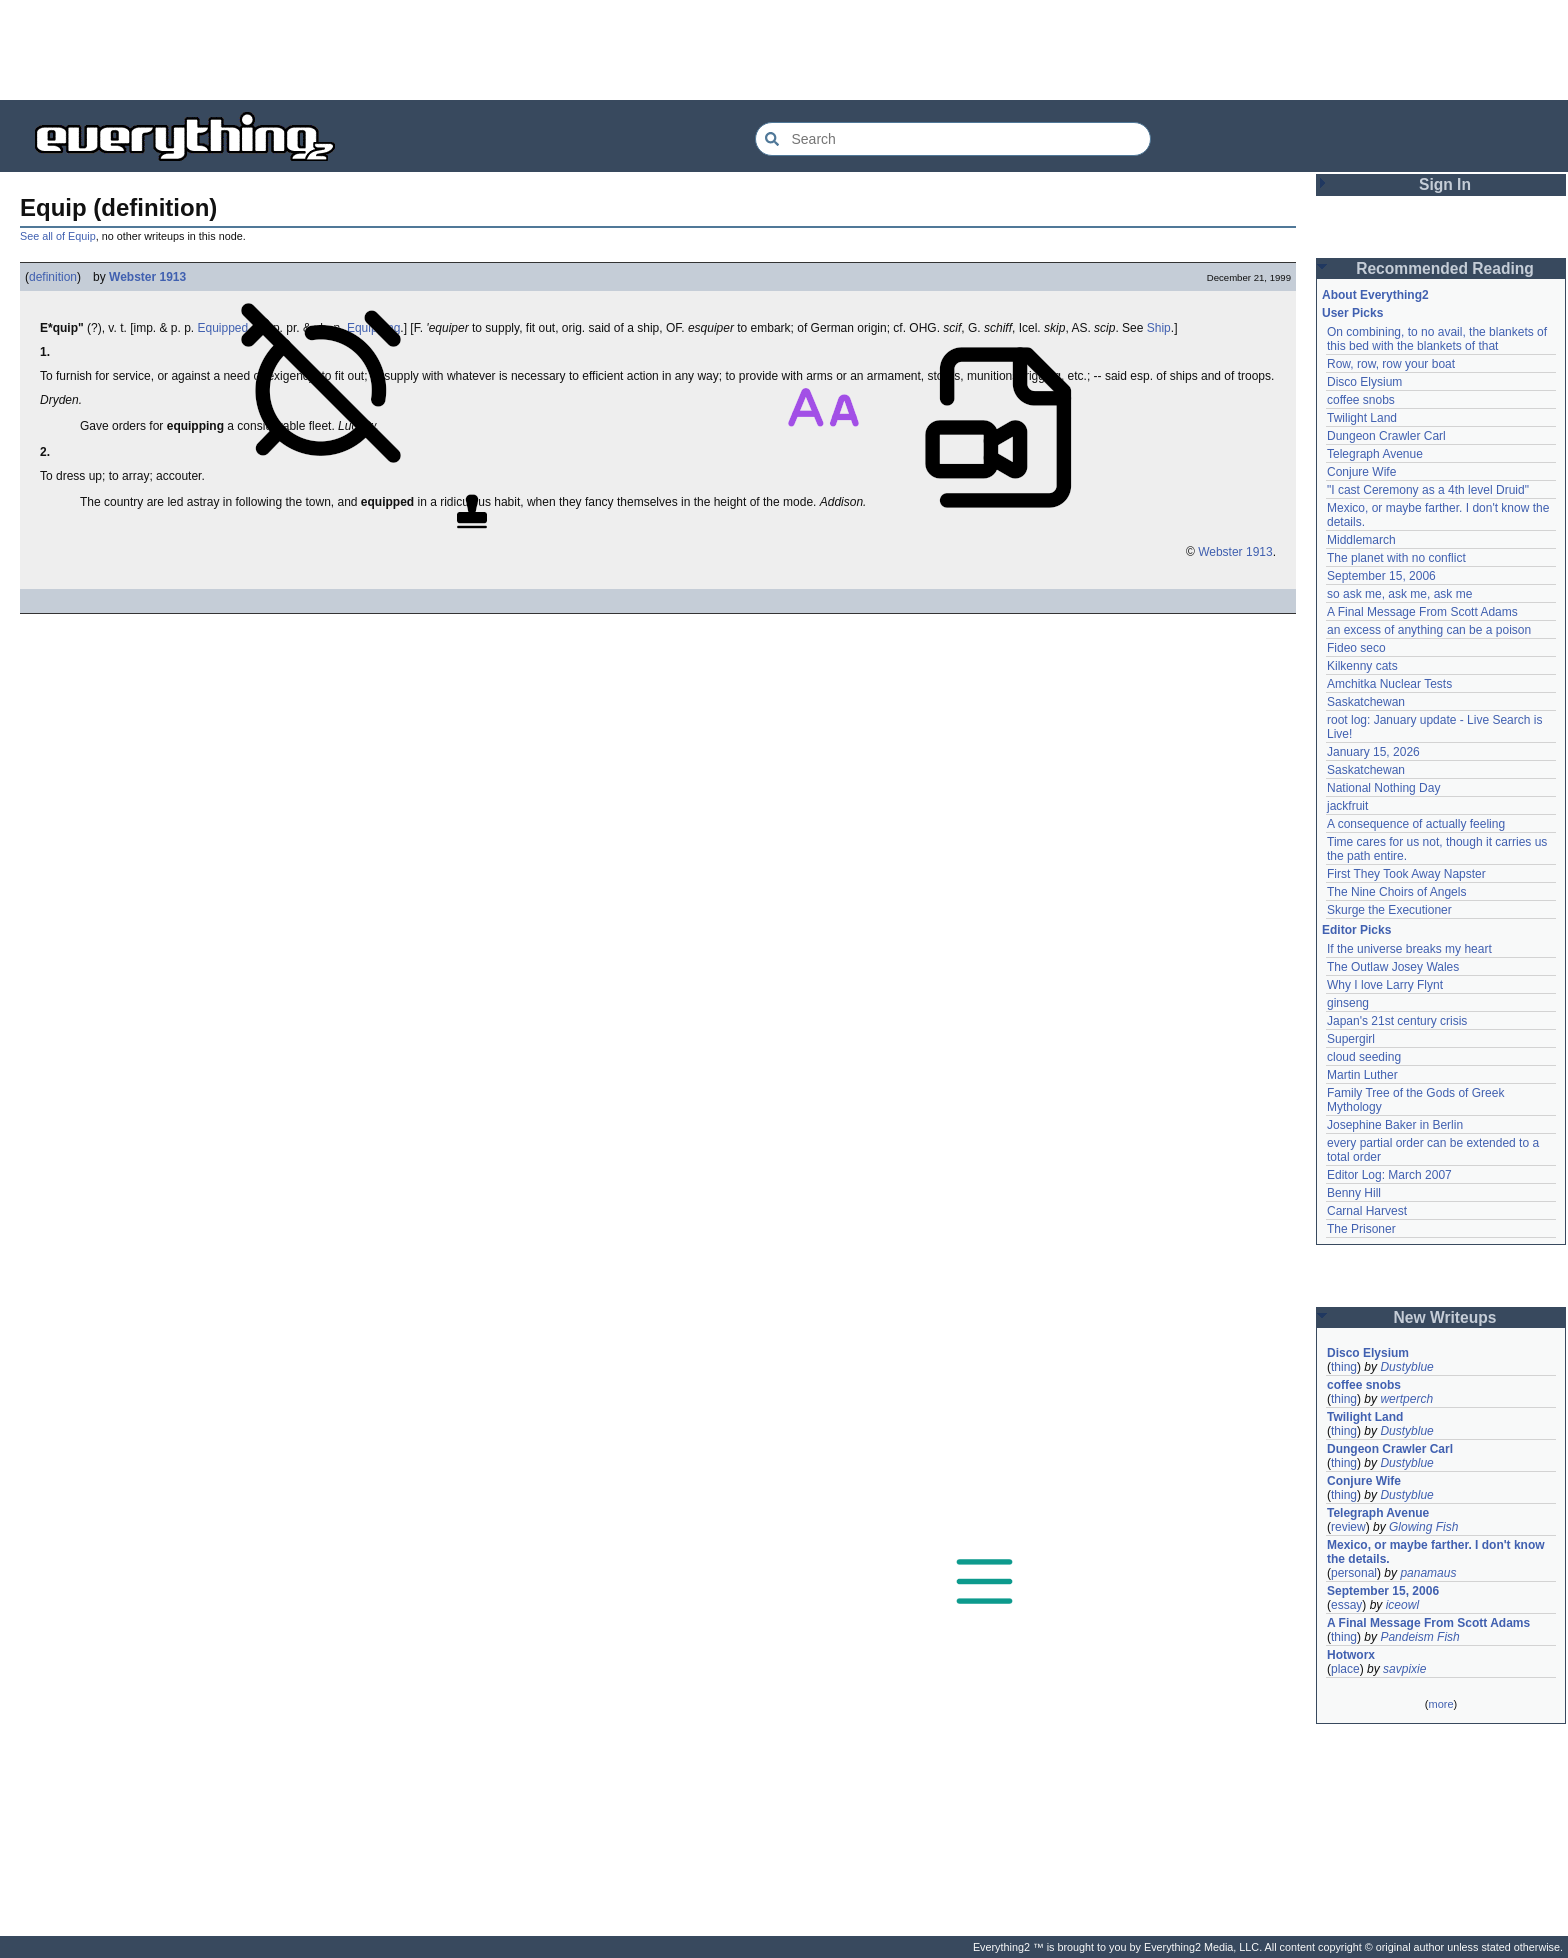  Describe the element at coordinates (472, 512) in the screenshot. I see `apply a stamp or seal to a document` at that location.